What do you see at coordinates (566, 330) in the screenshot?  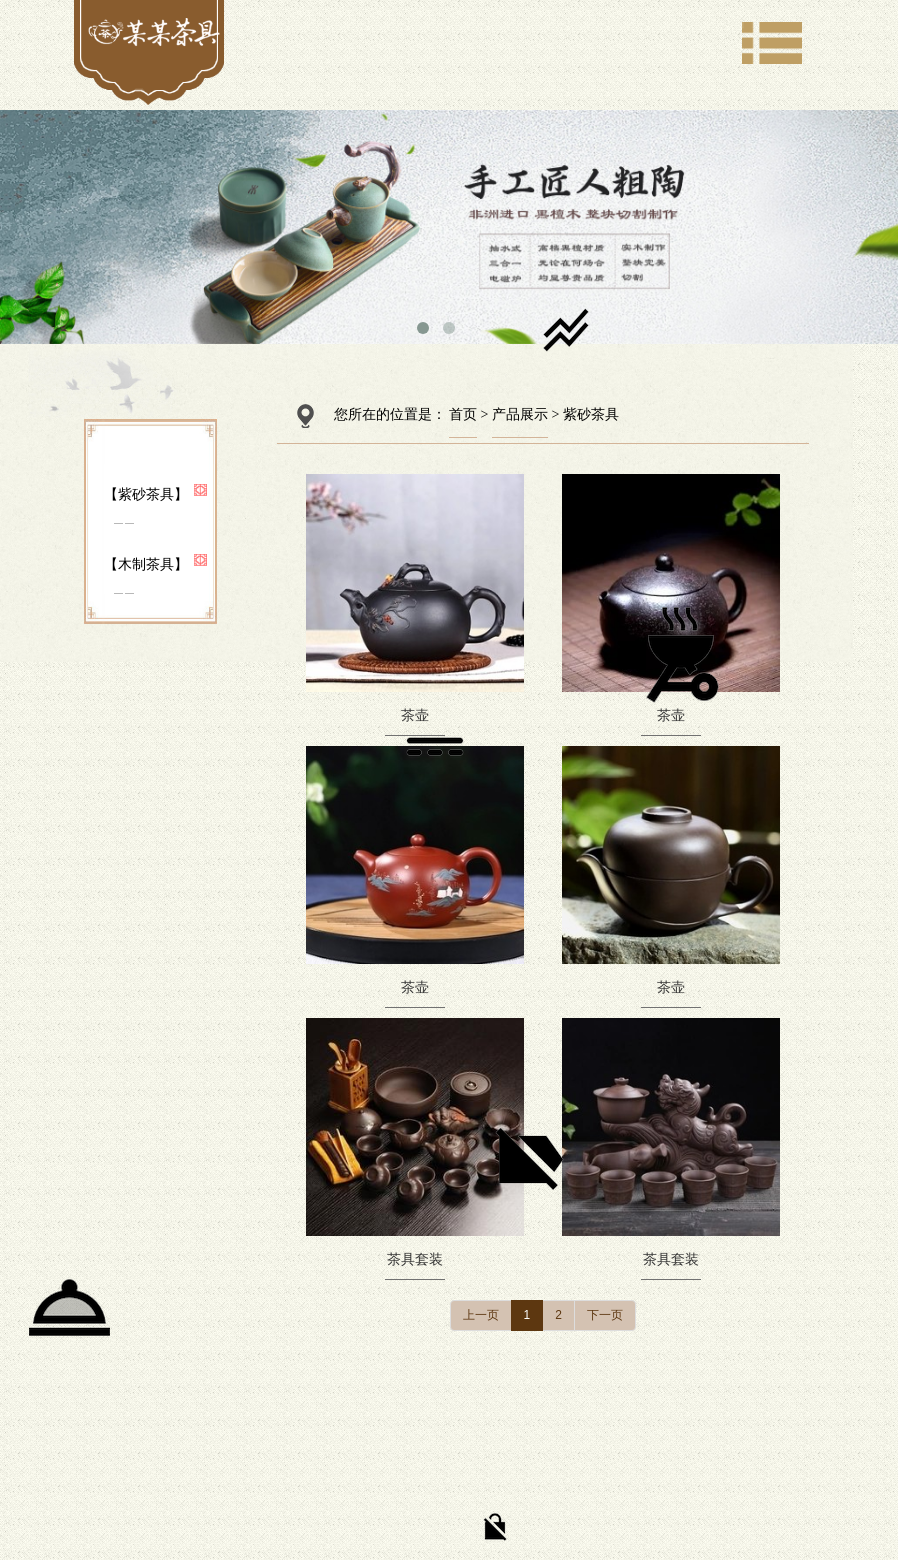 I see `view stacked line chart data` at bounding box center [566, 330].